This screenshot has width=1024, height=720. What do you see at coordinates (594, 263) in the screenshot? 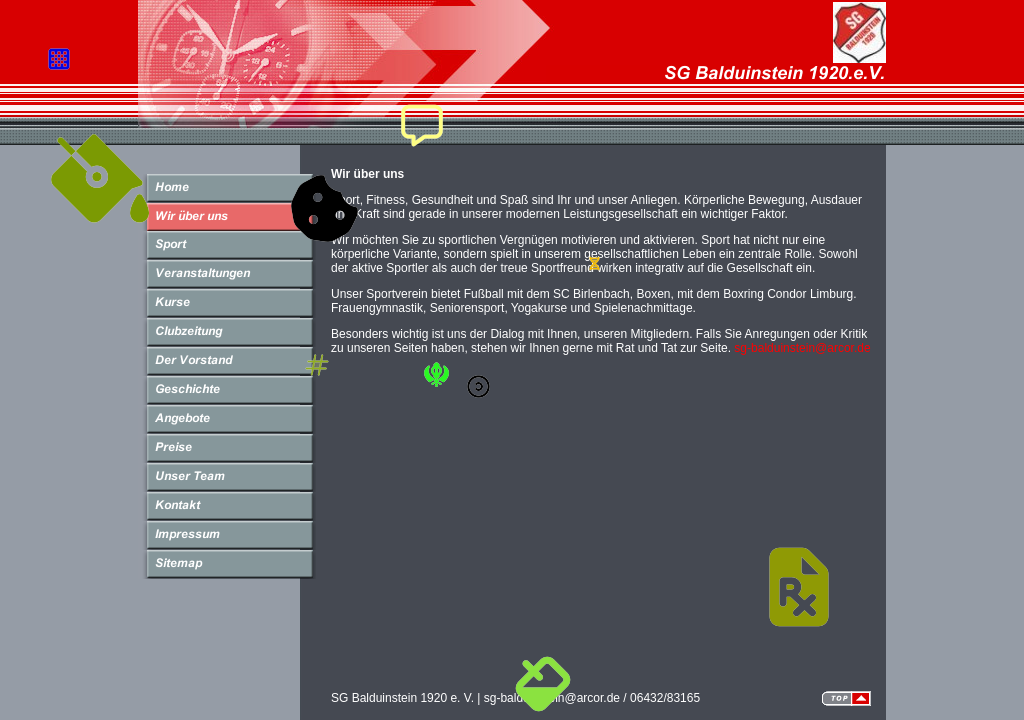
I see `access genetics or DNA-related features` at bounding box center [594, 263].